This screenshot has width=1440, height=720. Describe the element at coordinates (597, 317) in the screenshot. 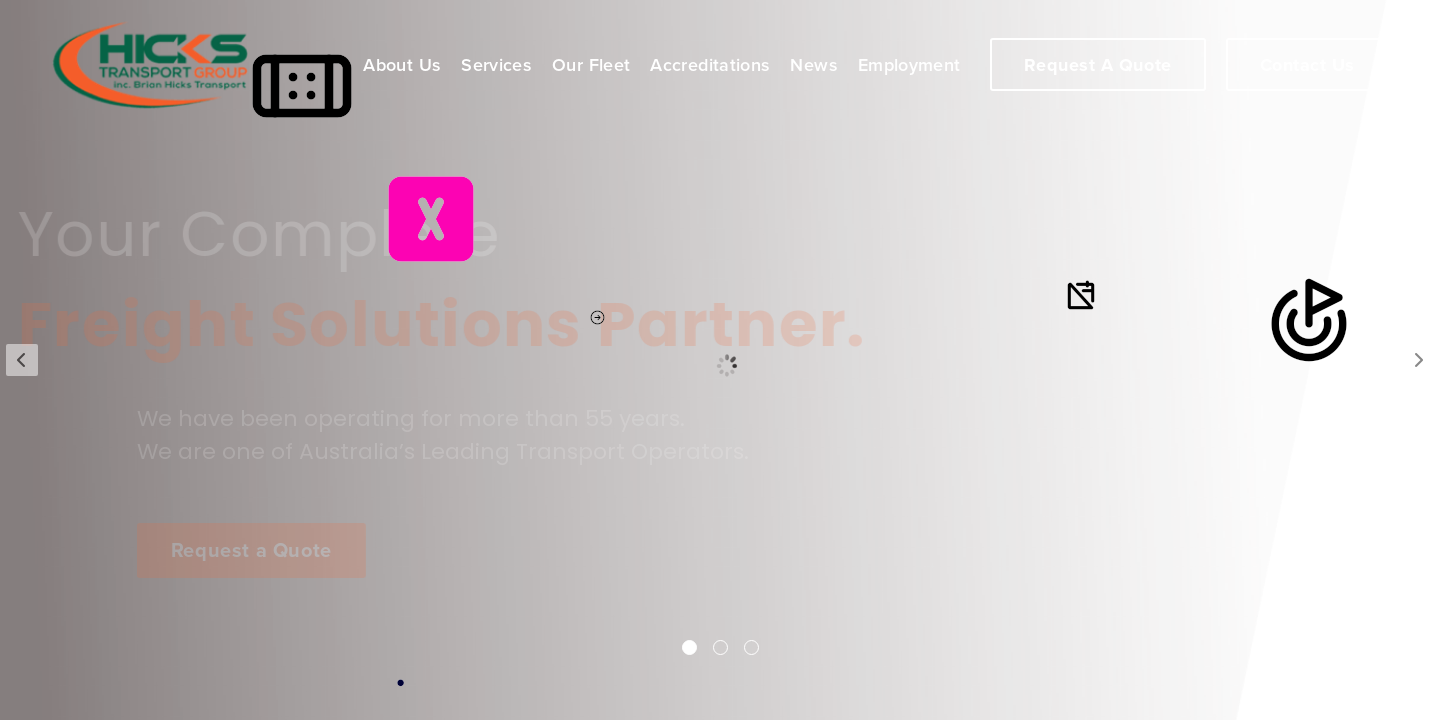

I see `proceed to the next step` at that location.